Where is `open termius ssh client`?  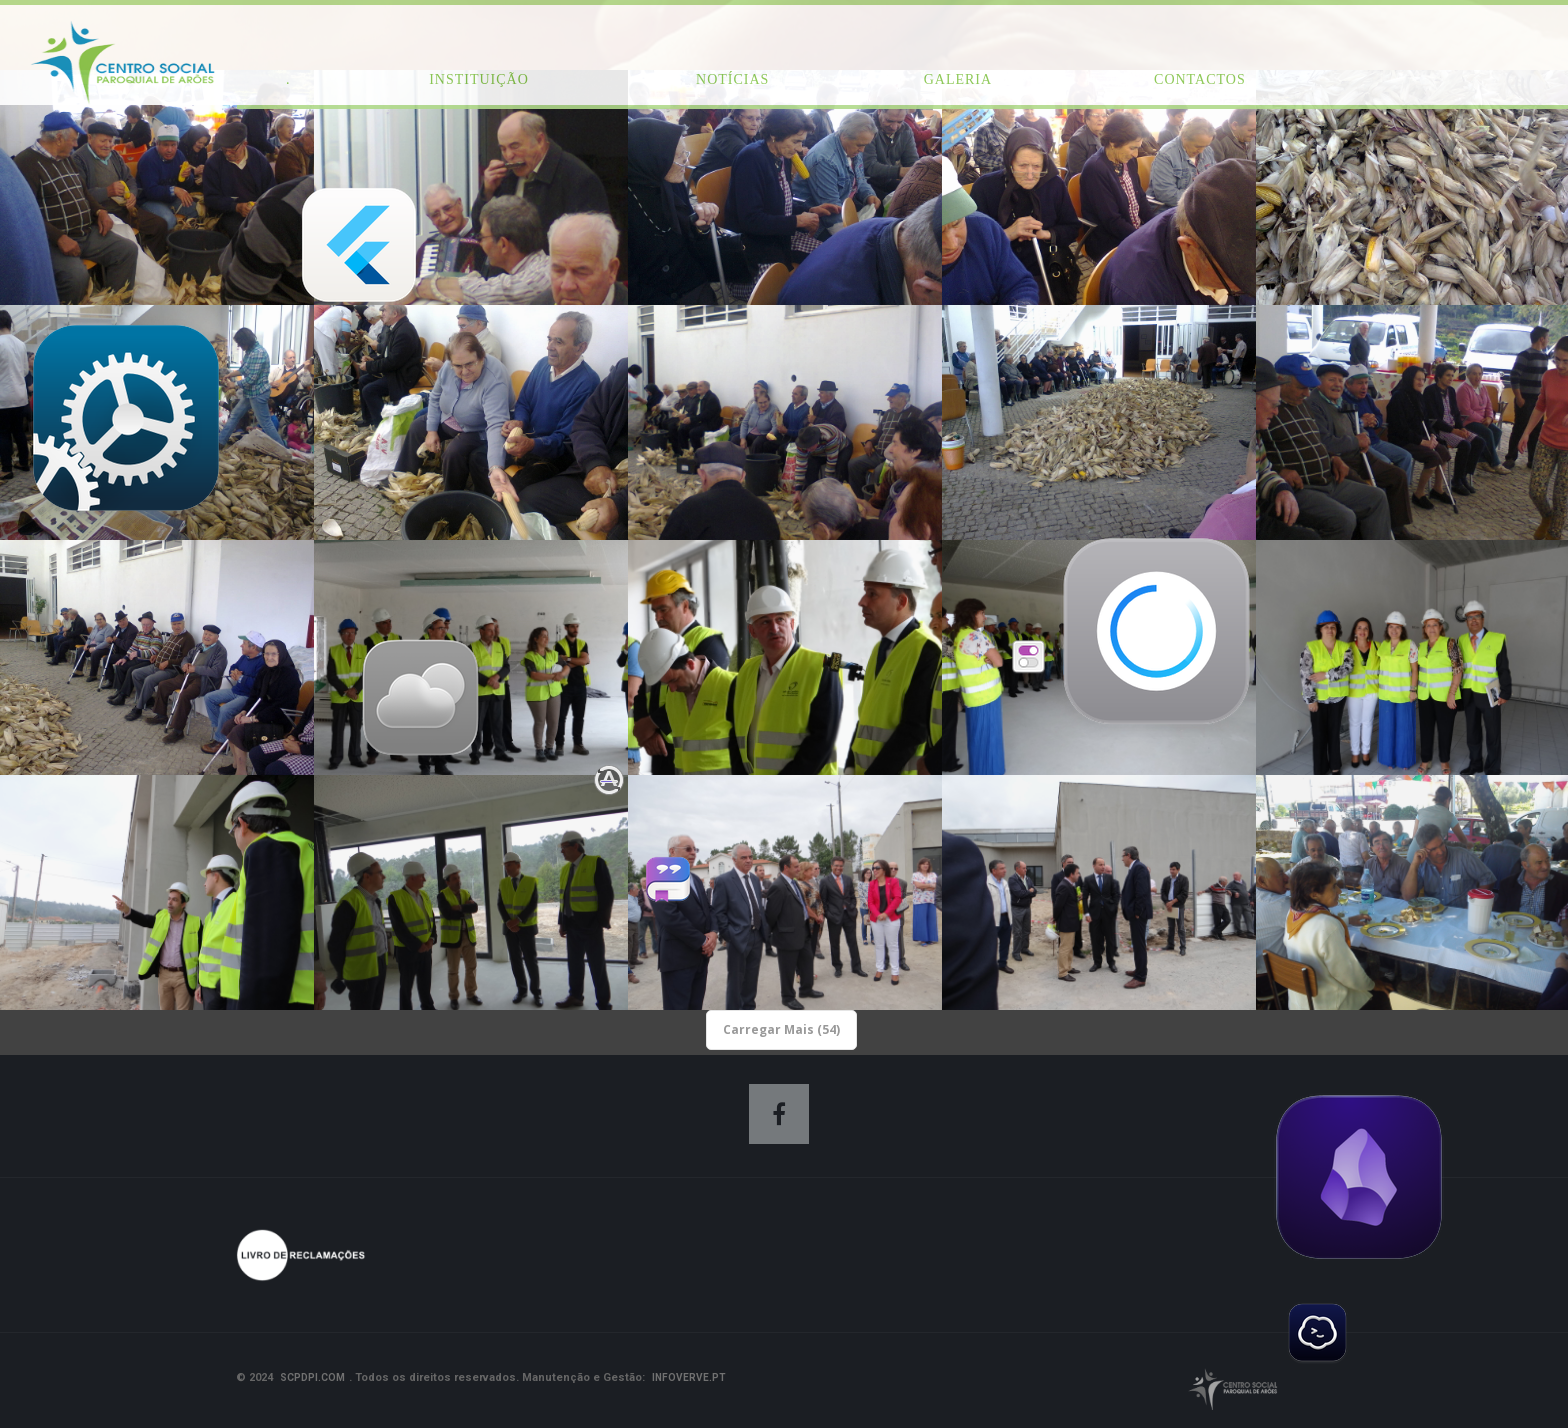
open termius ssh client is located at coordinates (1317, 1332).